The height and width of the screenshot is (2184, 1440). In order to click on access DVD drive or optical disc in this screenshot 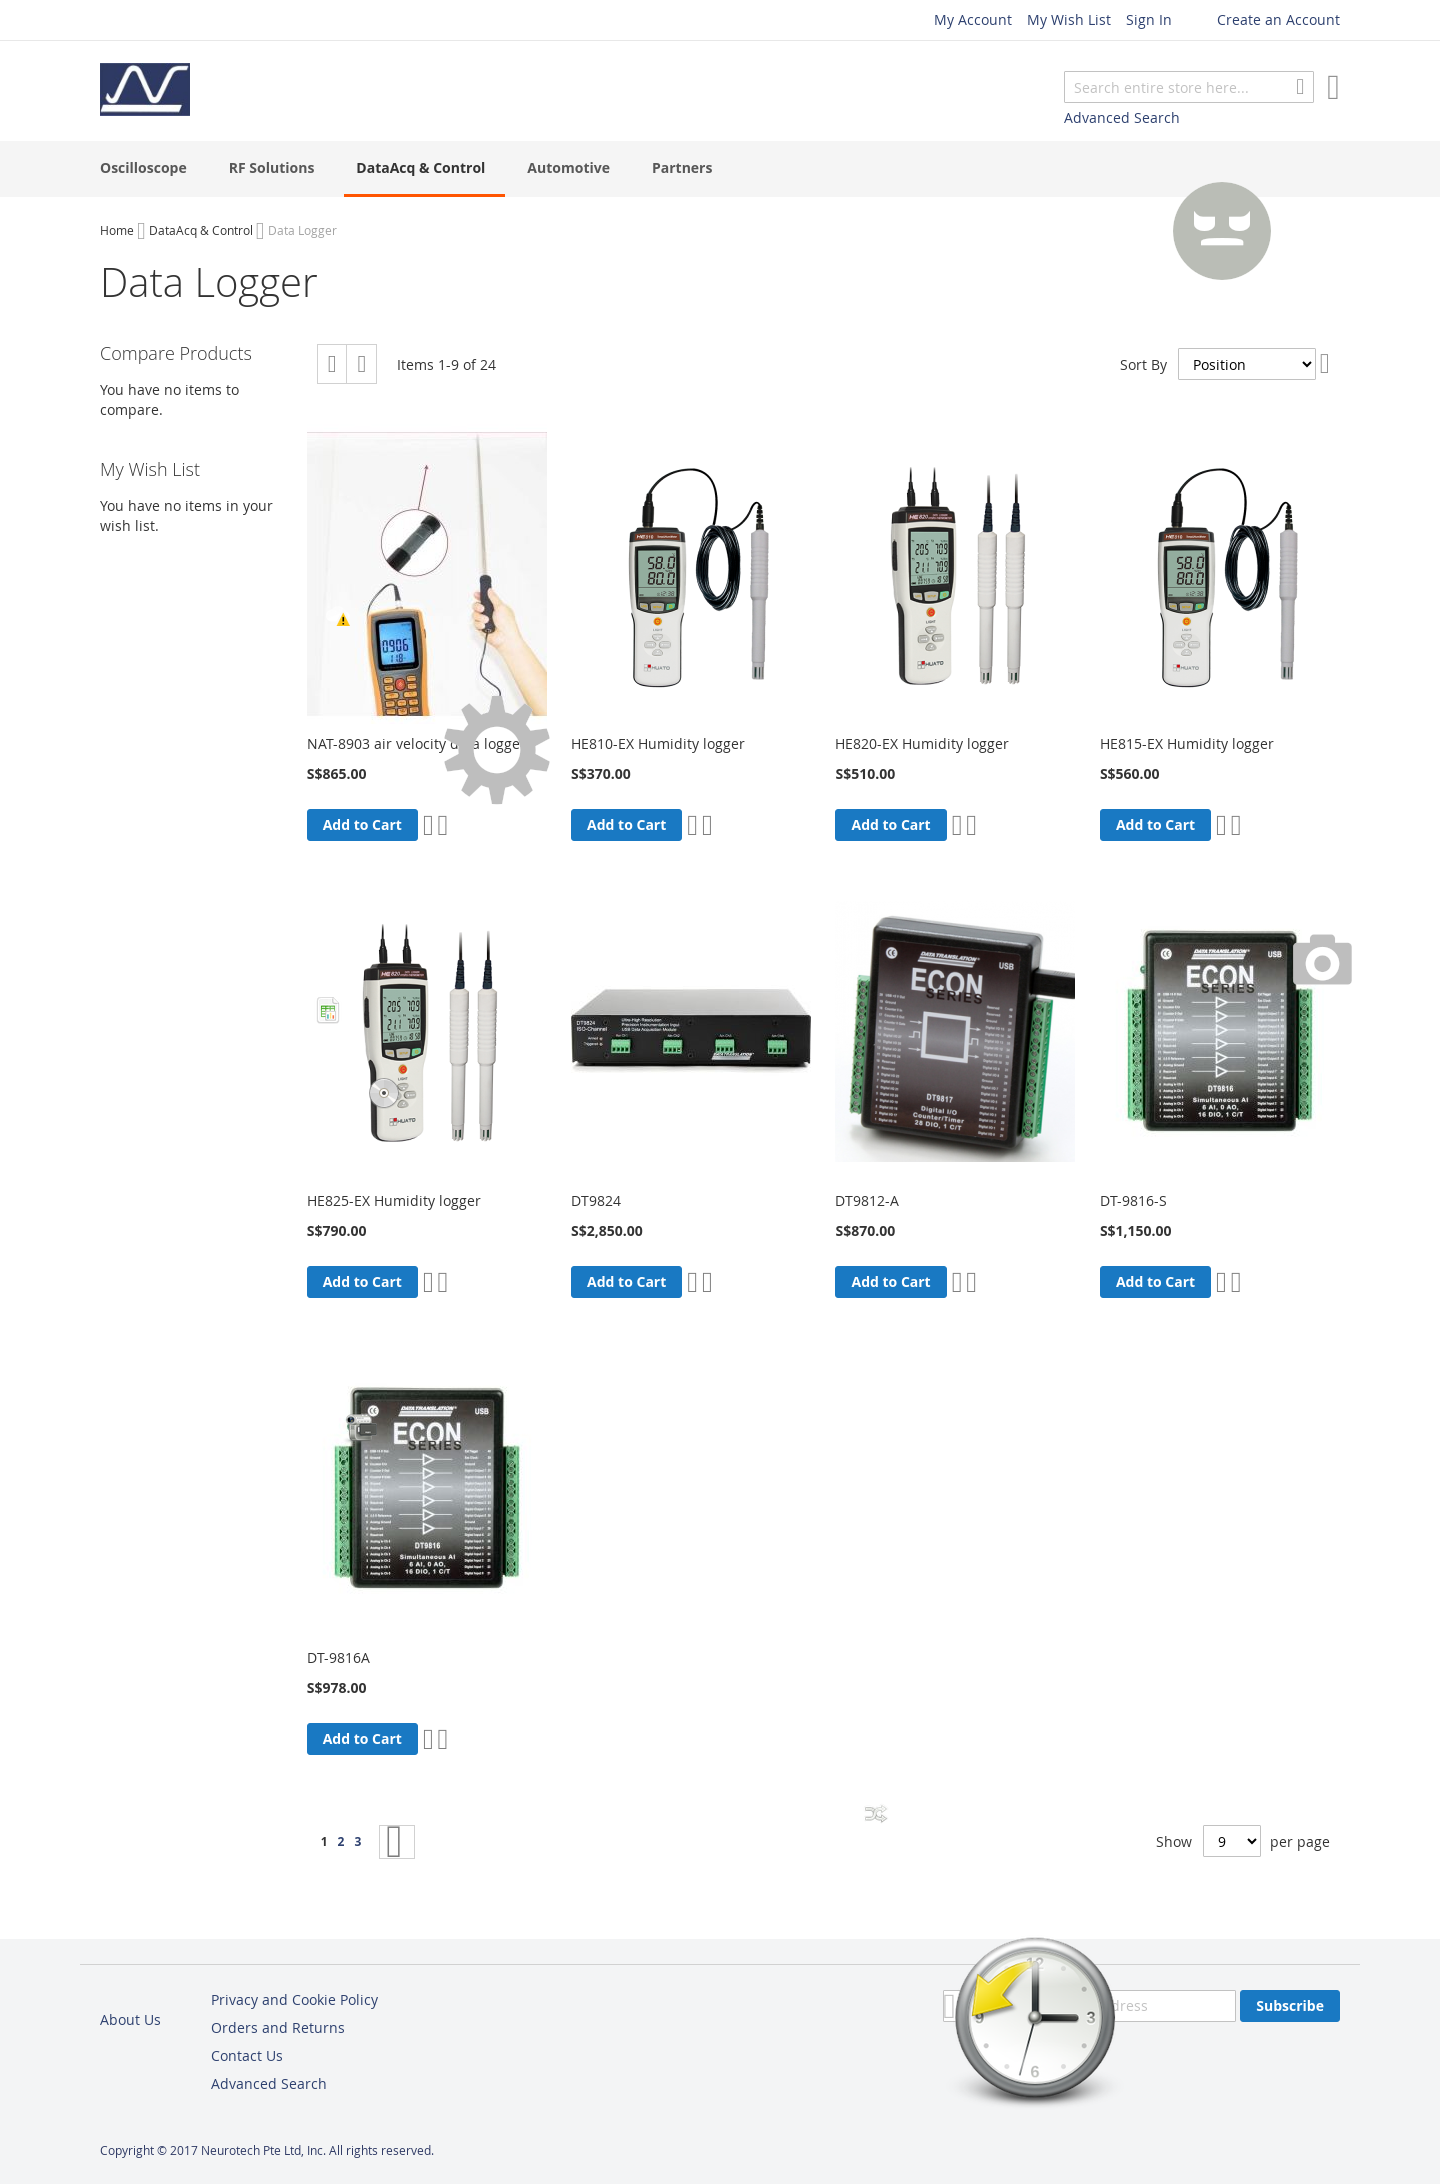, I will do `click(384, 1093)`.